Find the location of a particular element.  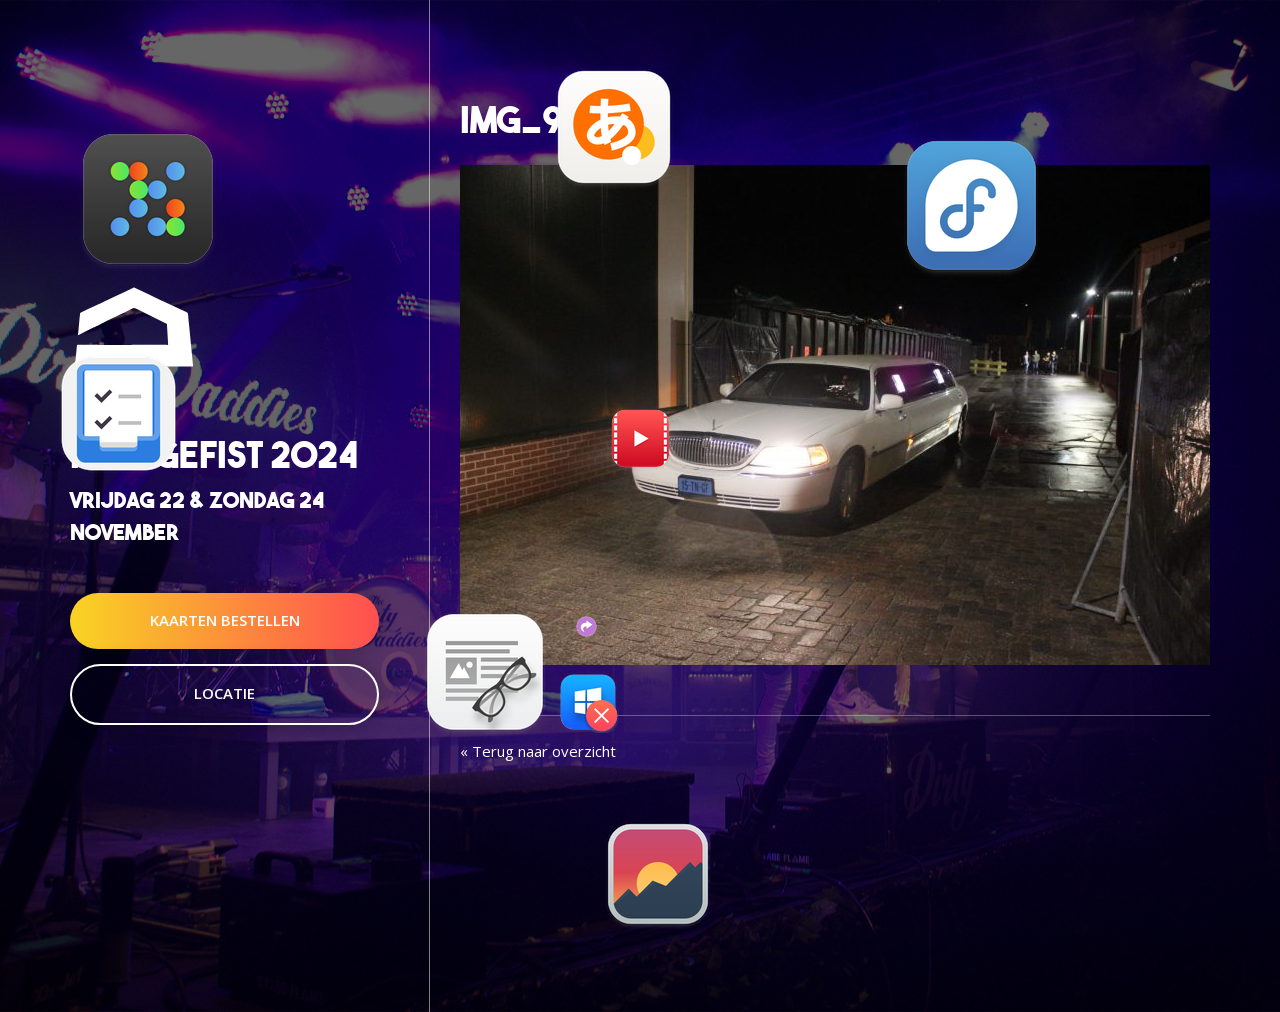

uninstall windows applications running through wine is located at coordinates (588, 702).